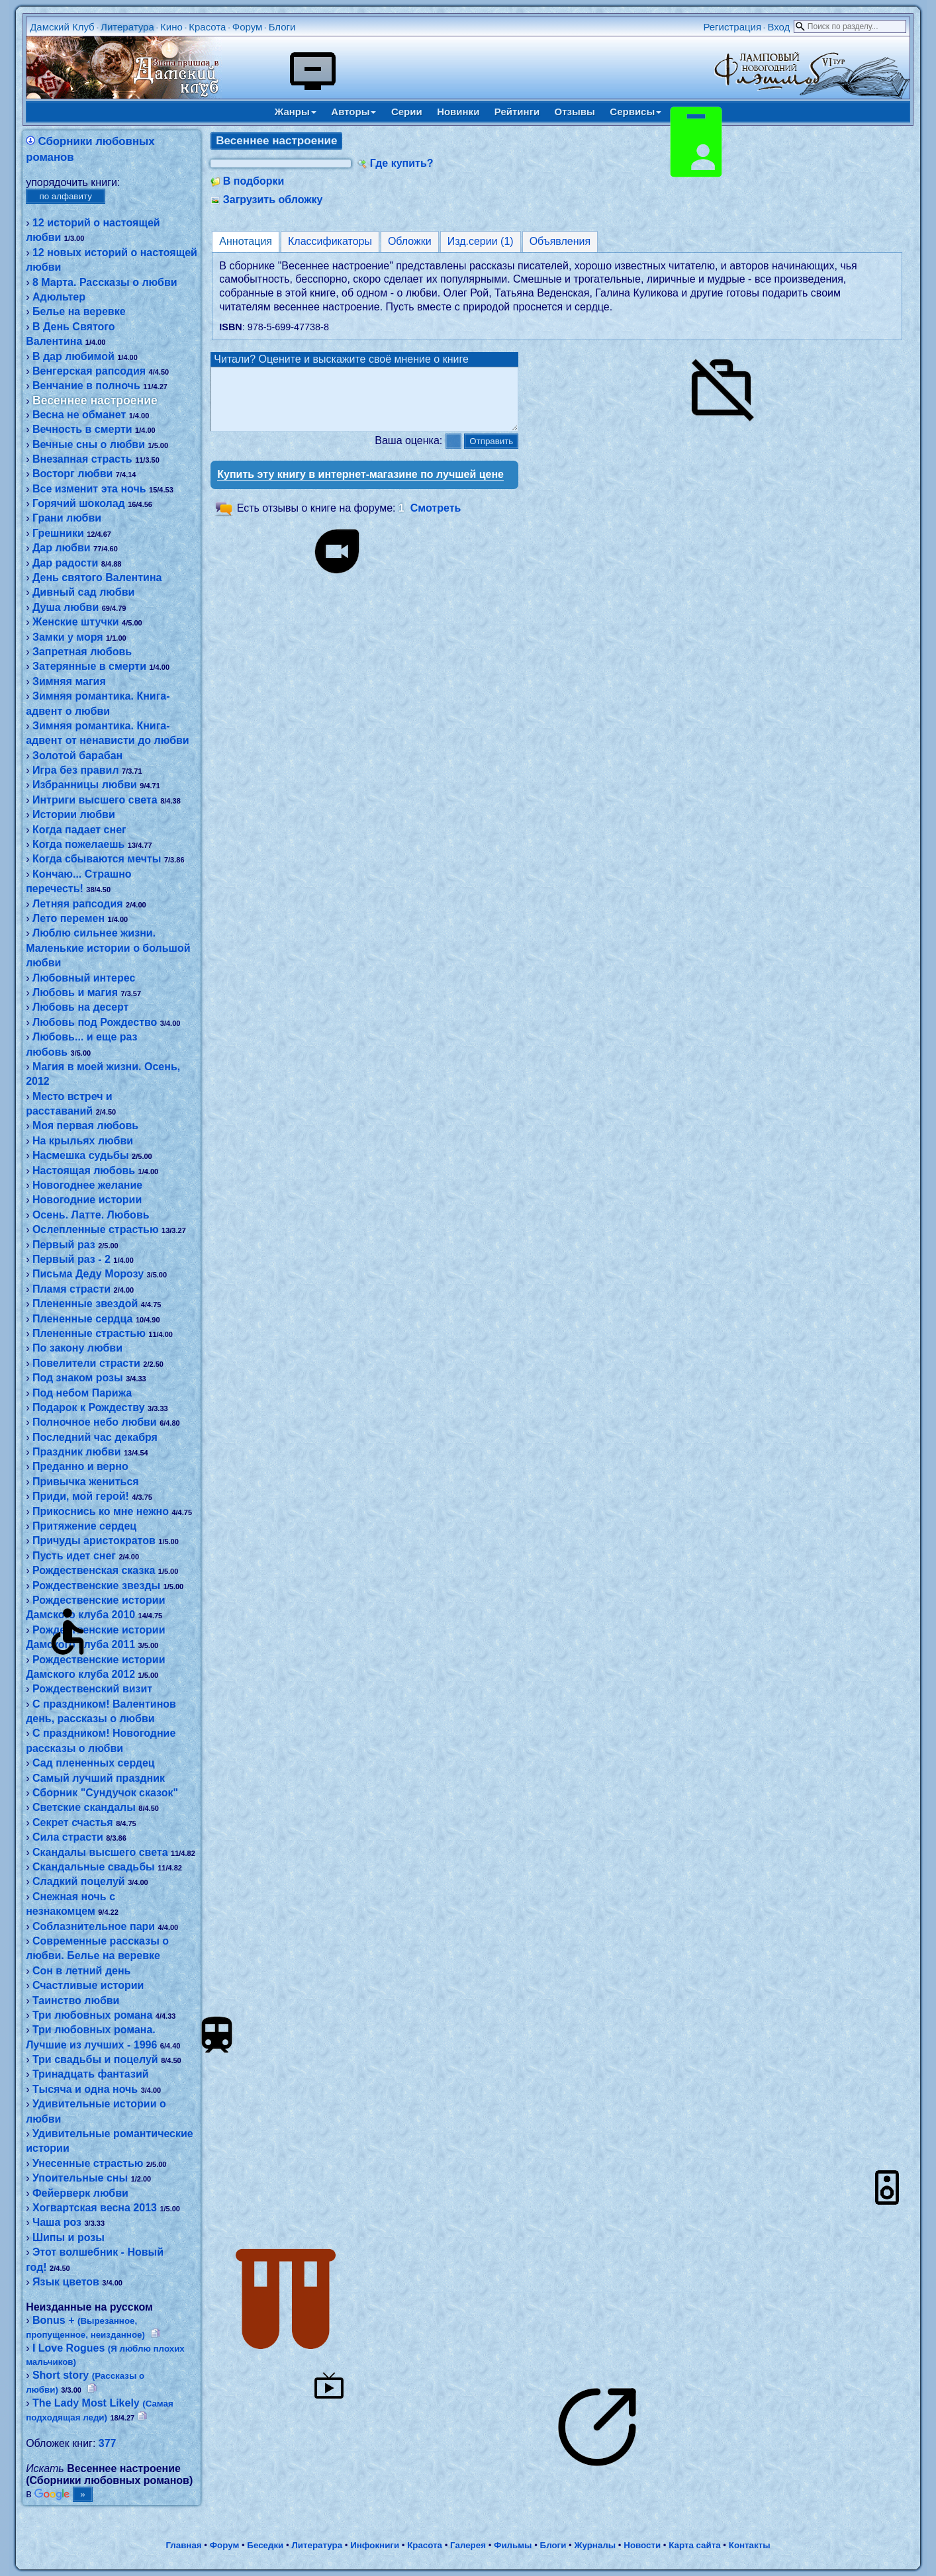 The height and width of the screenshot is (2576, 936). I want to click on remove a video from your watch queue, so click(312, 71).